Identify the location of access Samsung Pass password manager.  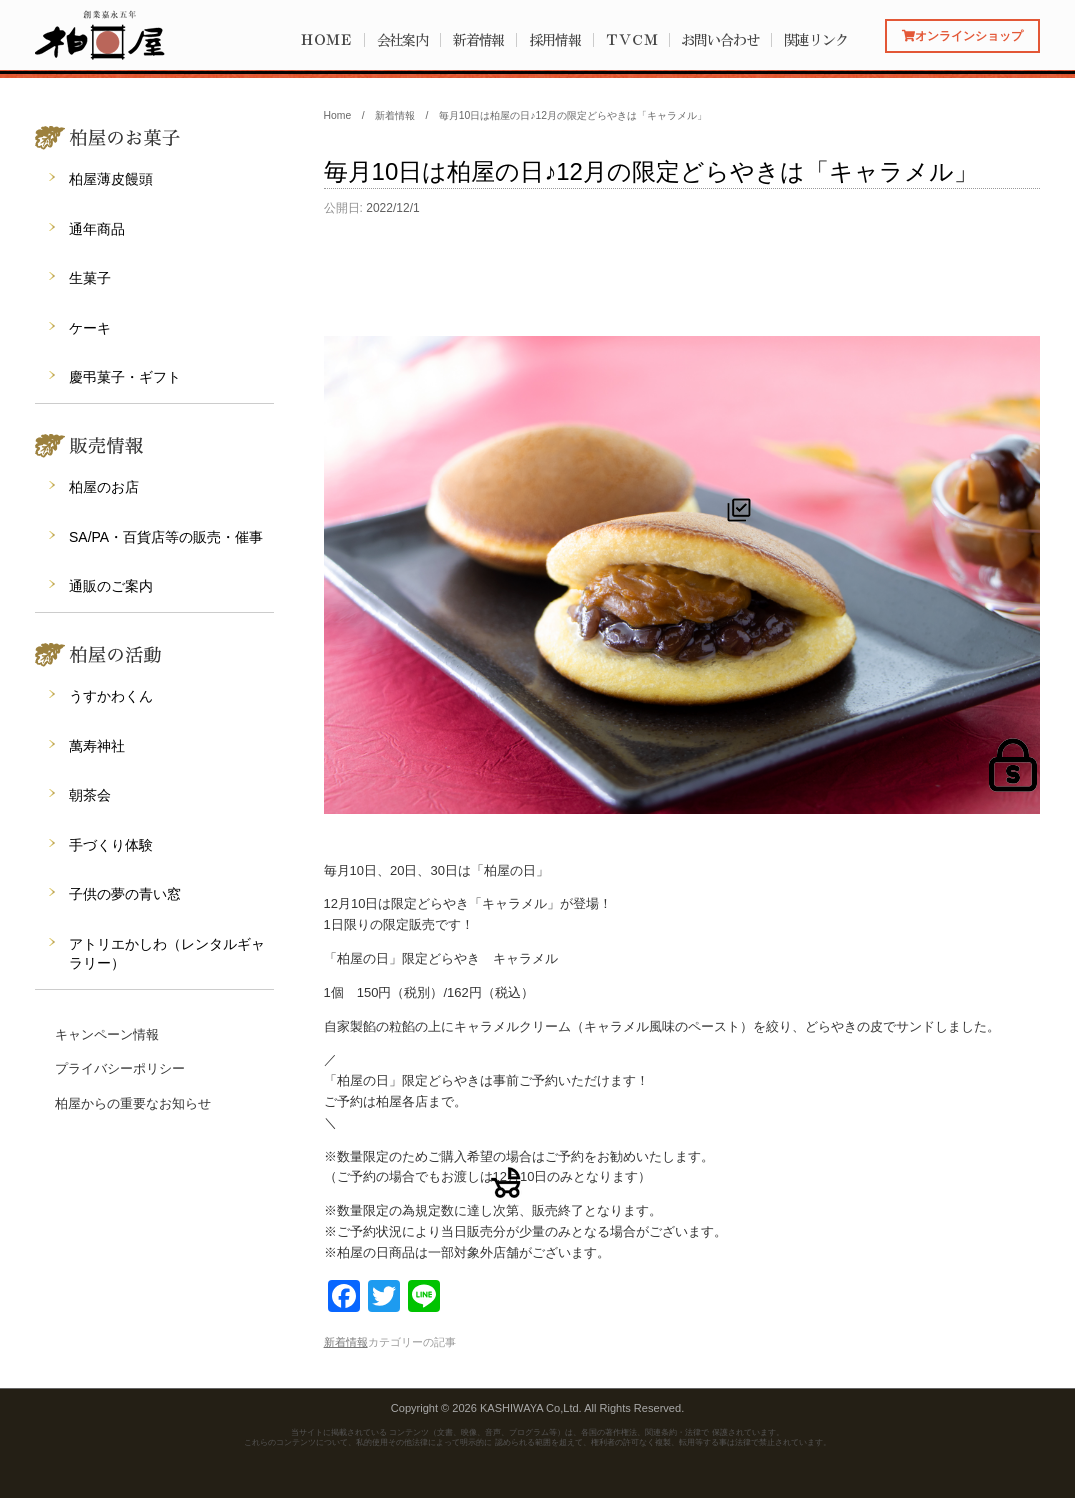
(1013, 765).